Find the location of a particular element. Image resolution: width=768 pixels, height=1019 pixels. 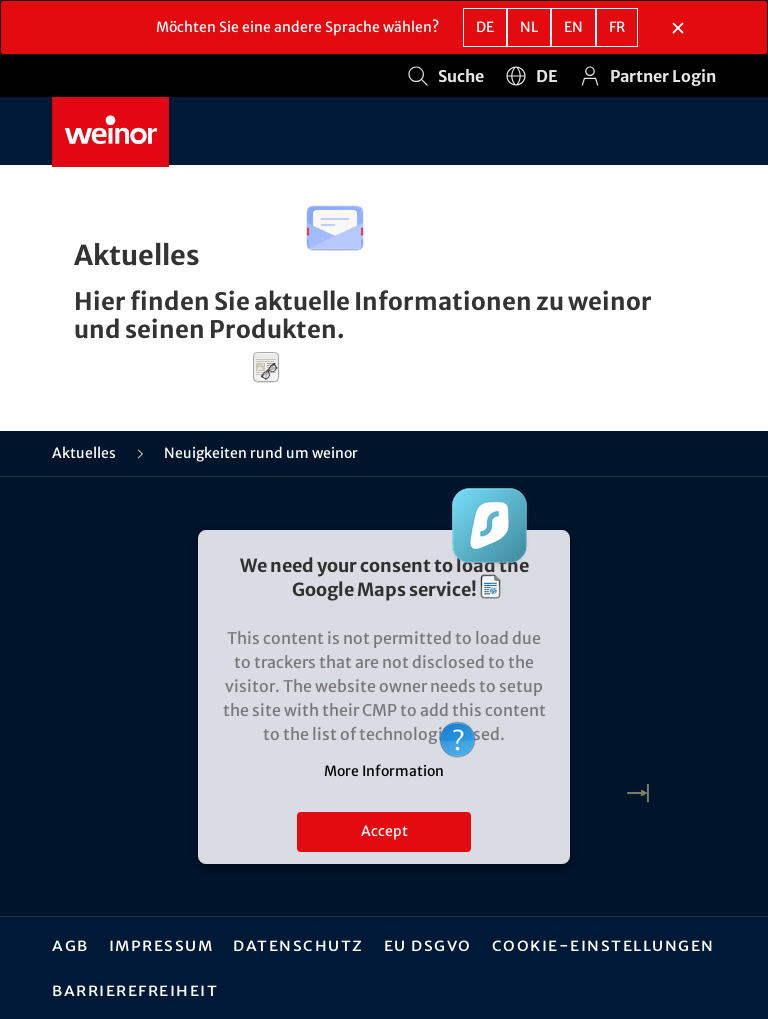

open surfshark vpn app is located at coordinates (489, 525).